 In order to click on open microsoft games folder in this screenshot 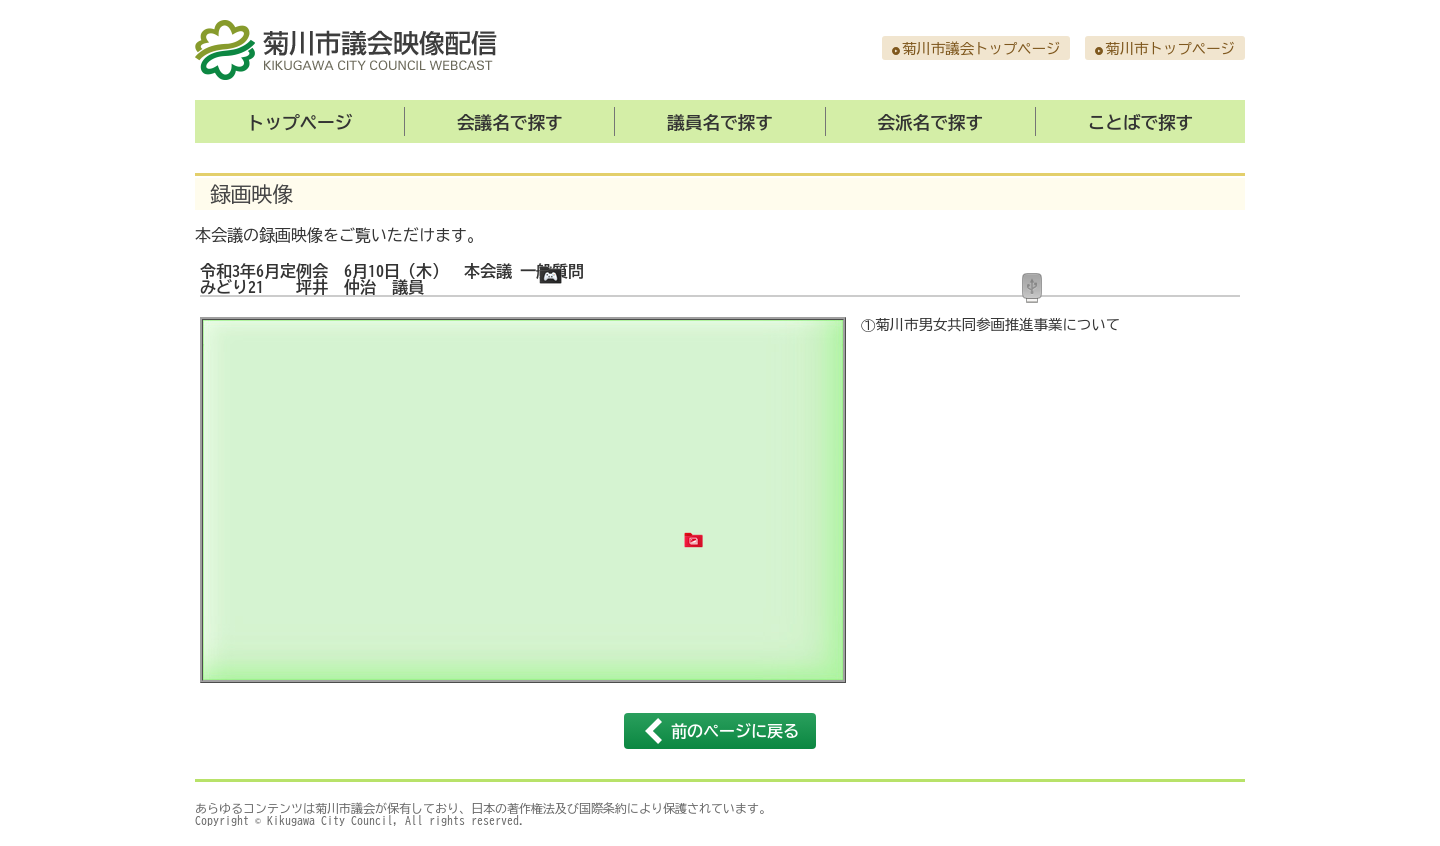, I will do `click(550, 275)`.